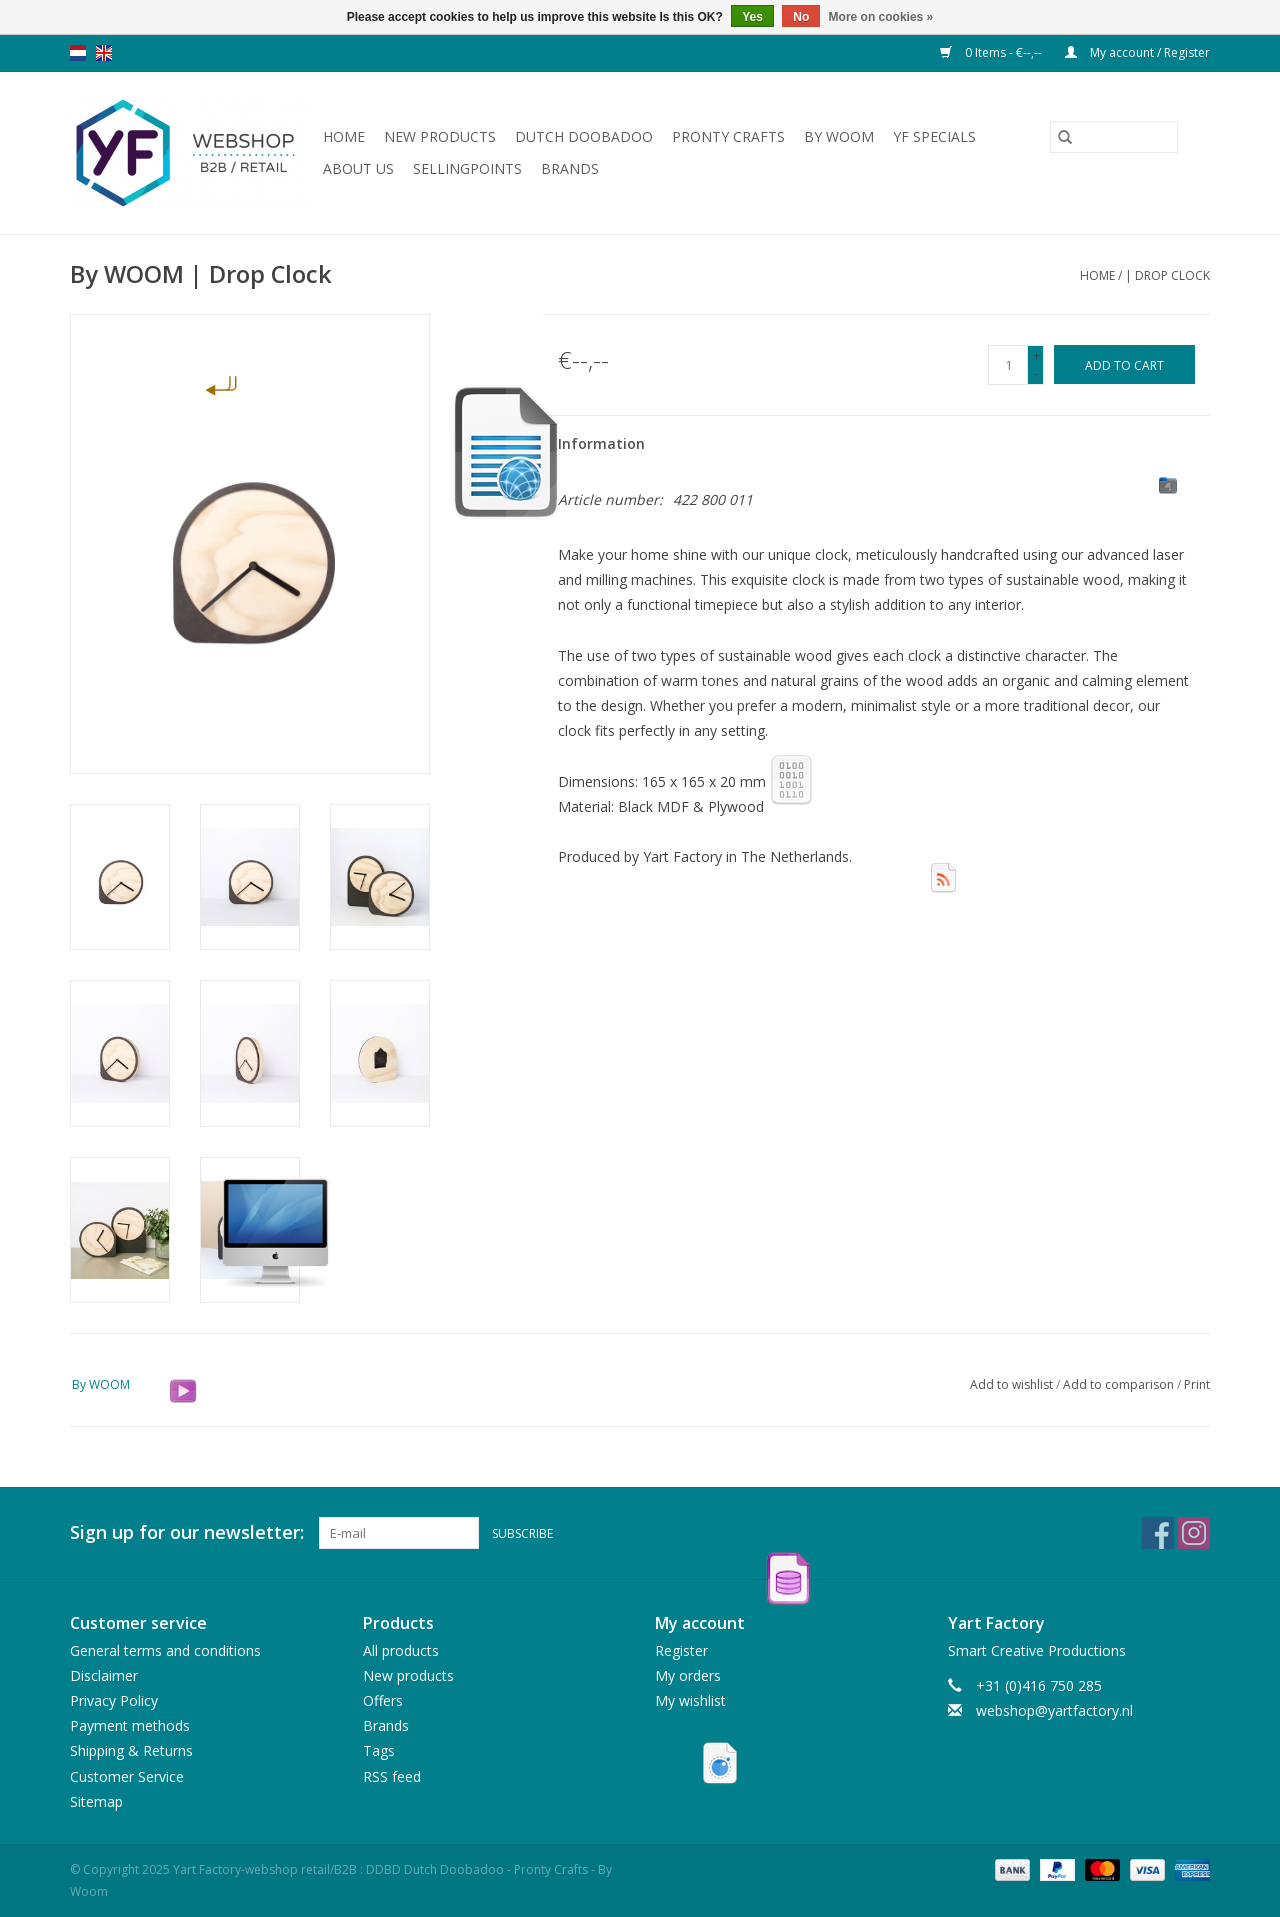 This screenshot has width=1280, height=1917. Describe the element at coordinates (1168, 485) in the screenshot. I see `open insync cloud sync folder` at that location.